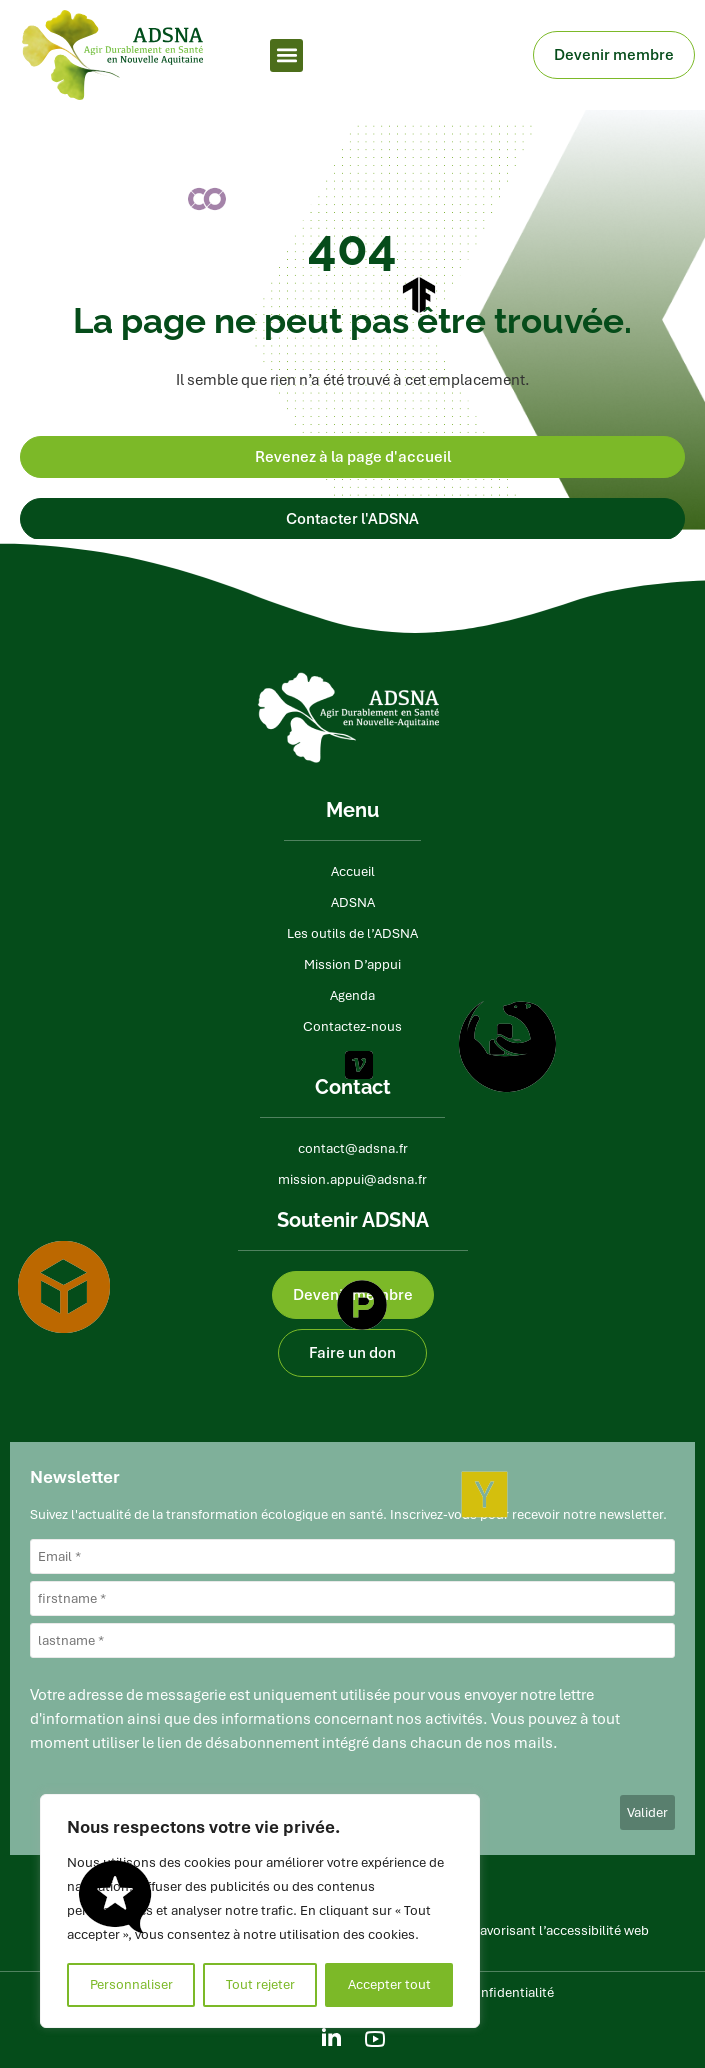 This screenshot has width=705, height=2068. What do you see at coordinates (207, 199) in the screenshot?
I see `open google colab` at bounding box center [207, 199].